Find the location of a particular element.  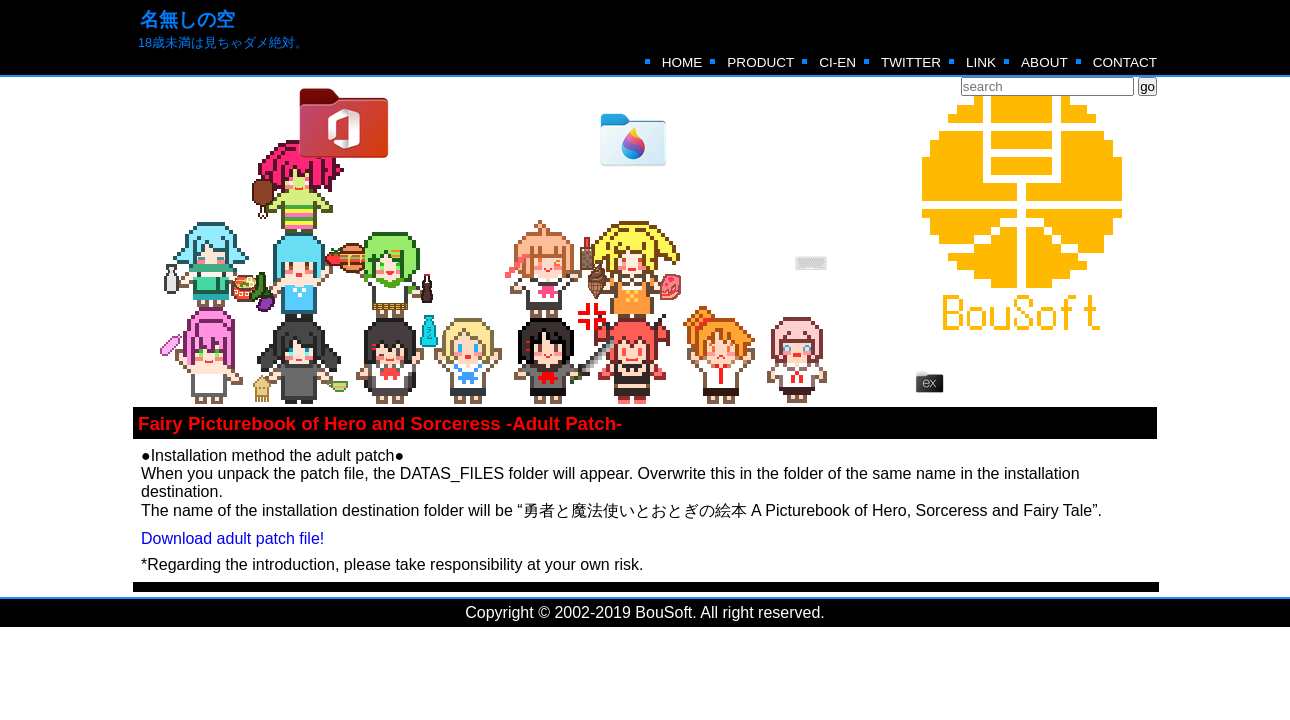

open folder containing paint or art application files is located at coordinates (633, 141).